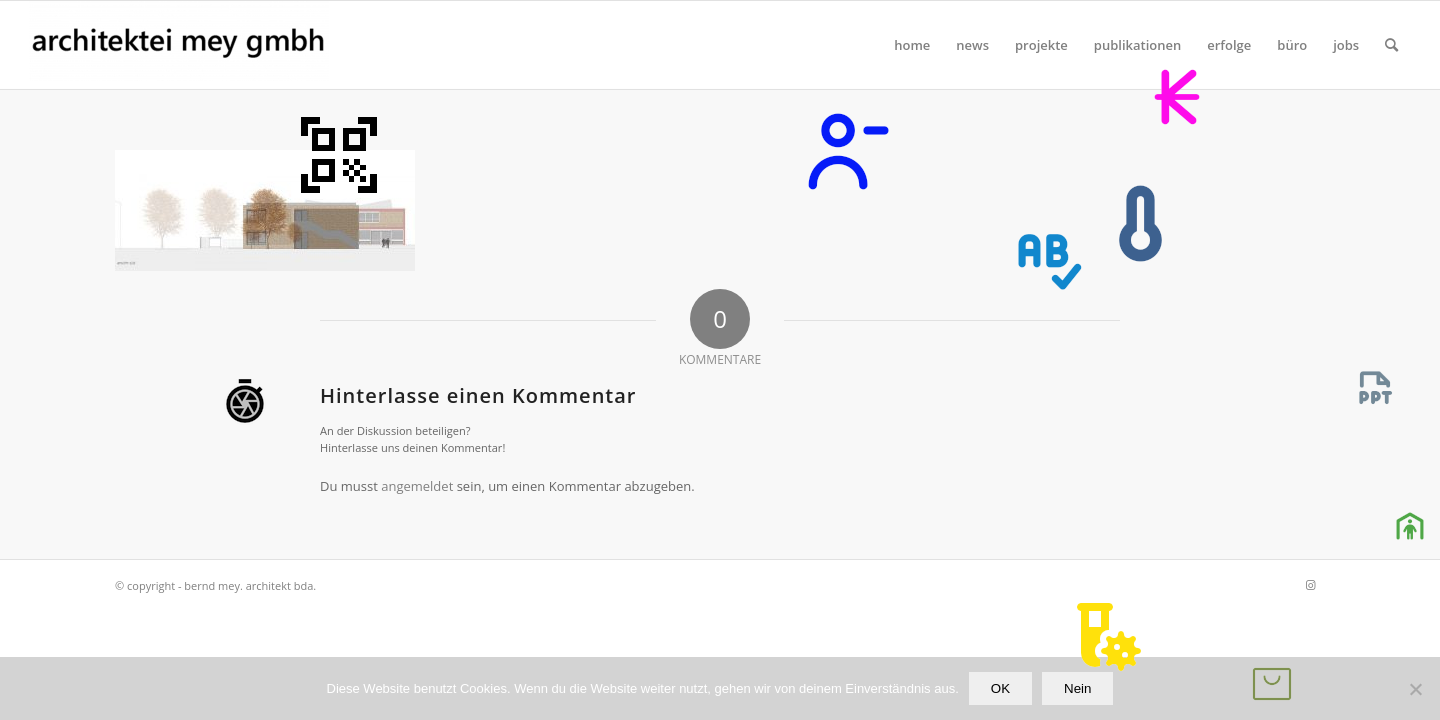  Describe the element at coordinates (339, 155) in the screenshot. I see `scan a QR code` at that location.